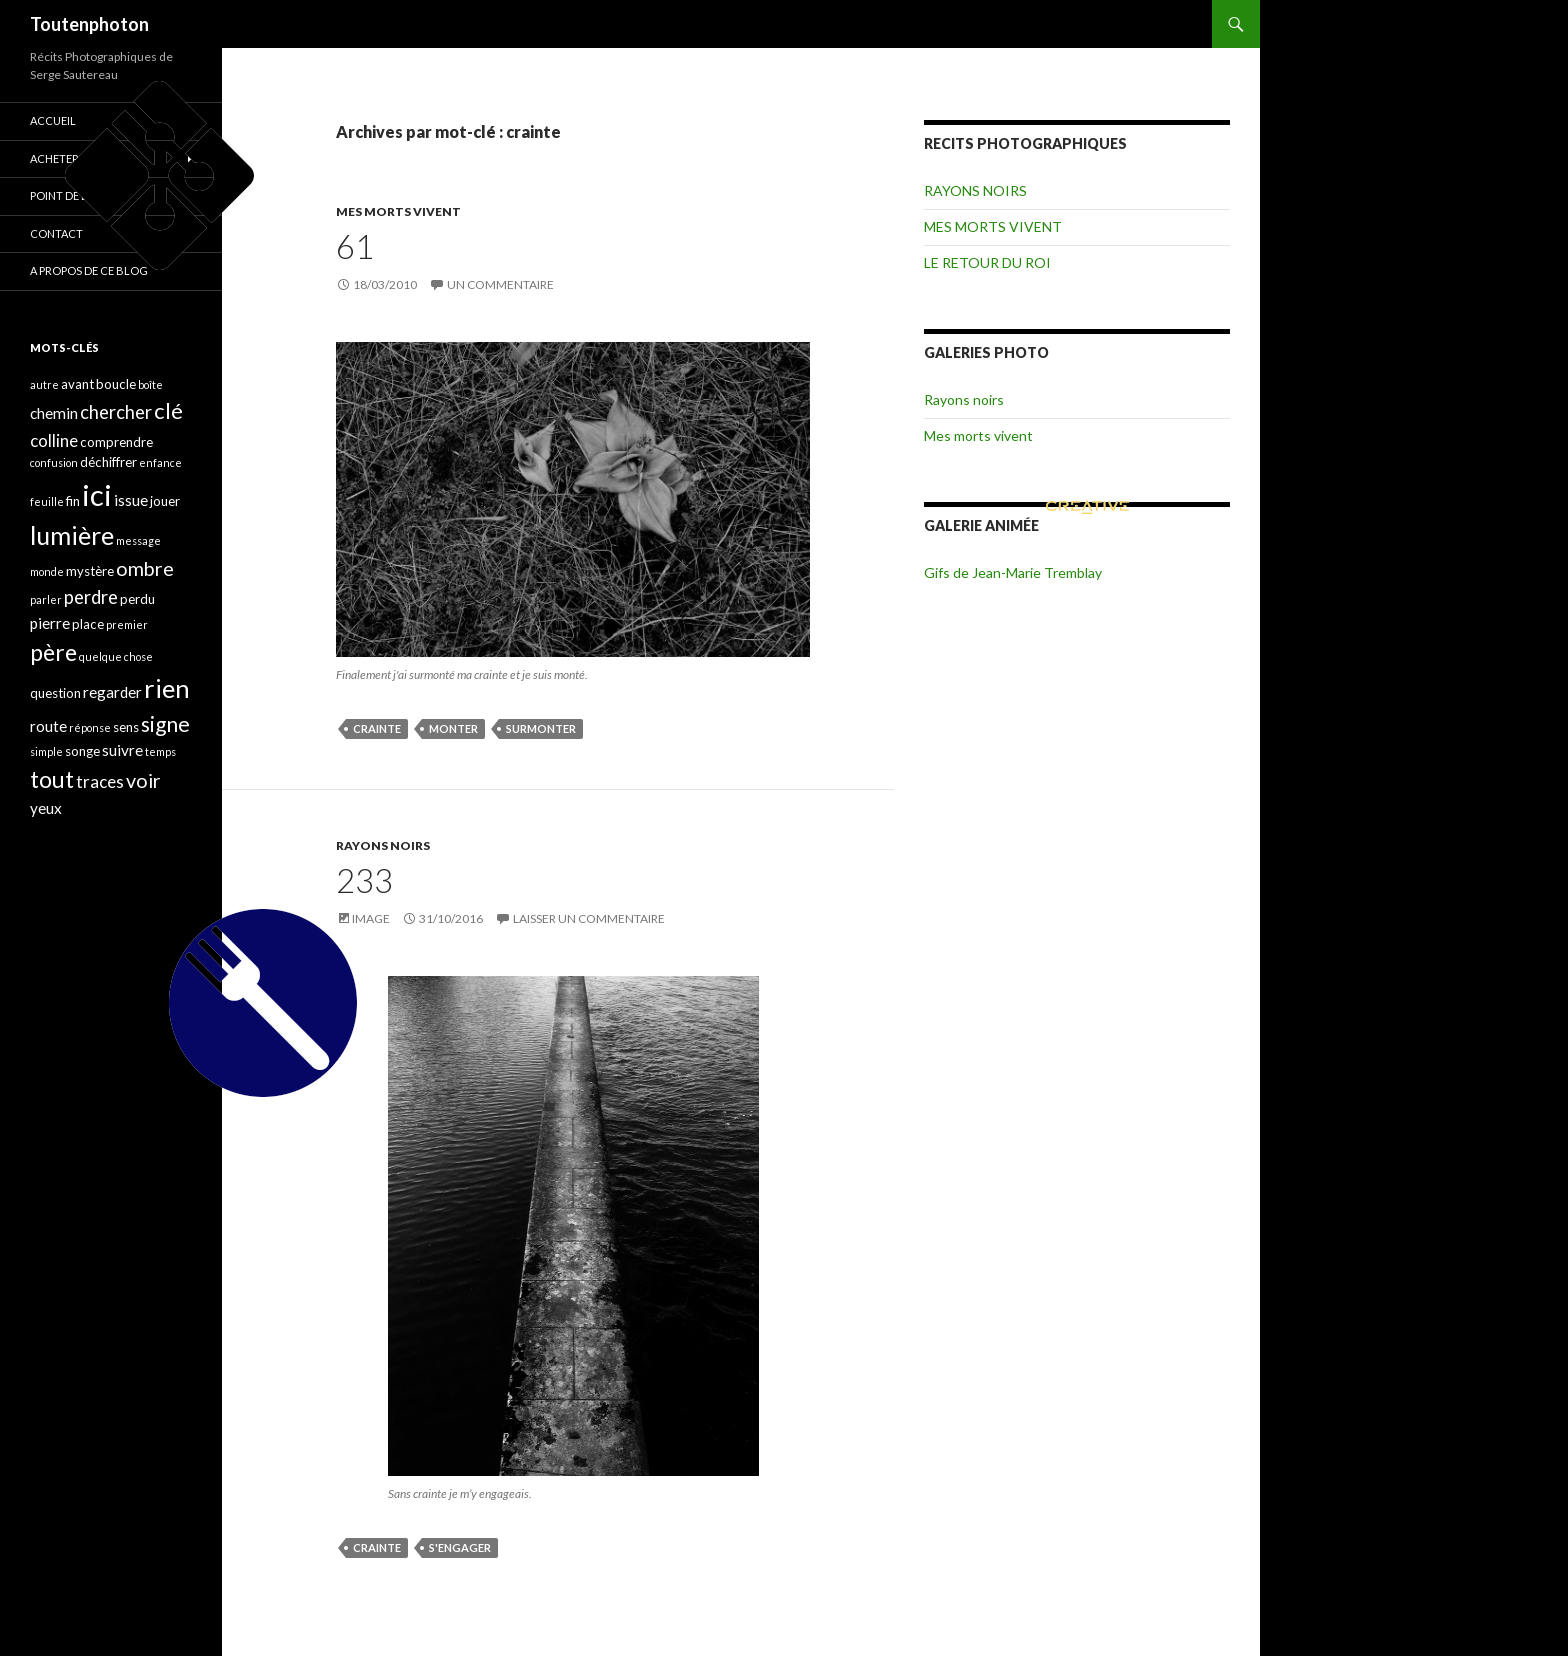  Describe the element at coordinates (1087, 506) in the screenshot. I see `creative technology company logo` at that location.